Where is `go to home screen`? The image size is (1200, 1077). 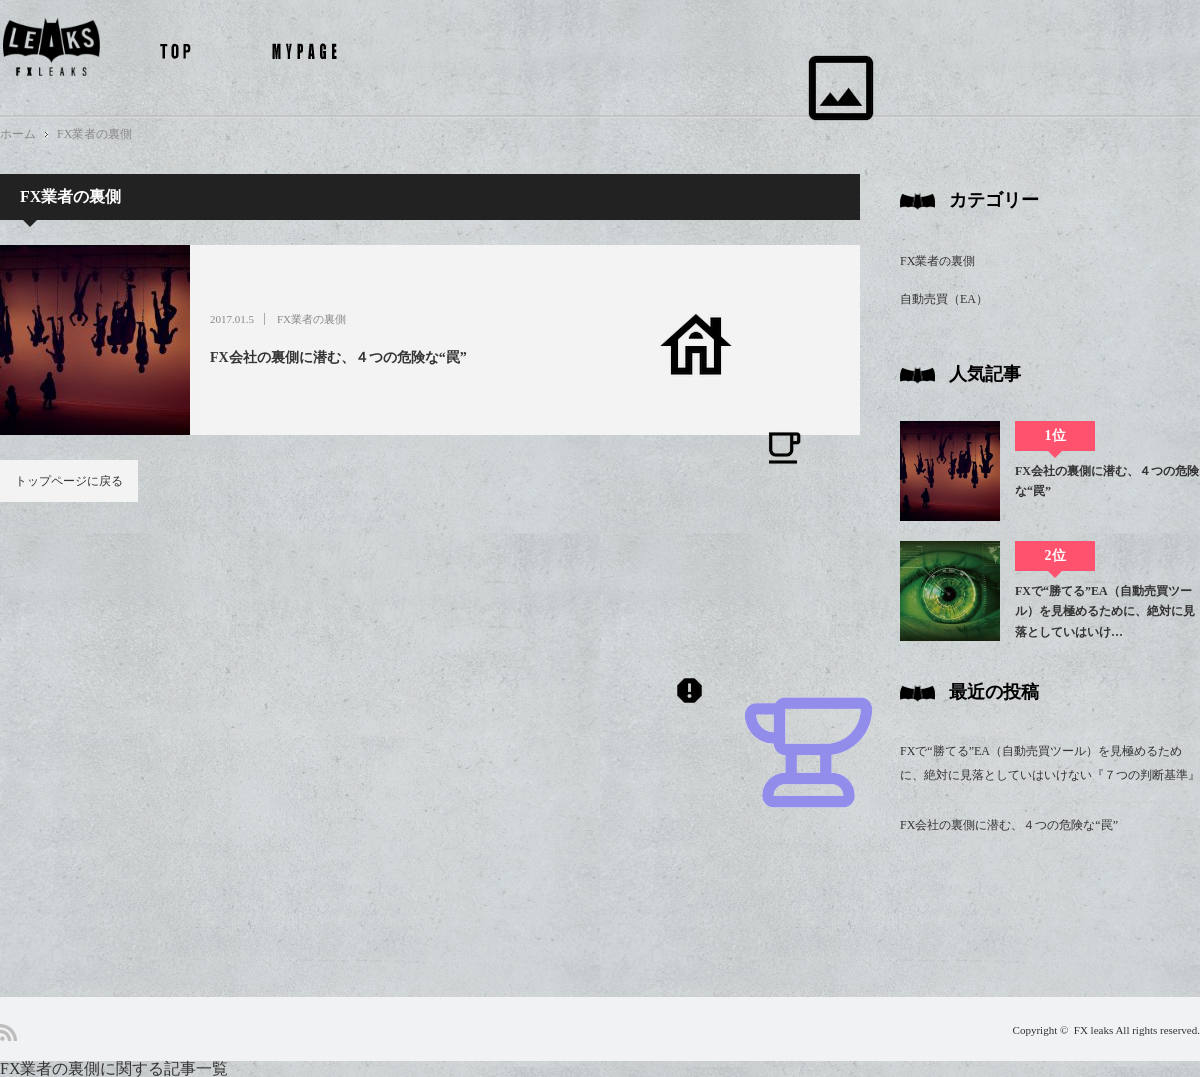
go to home screen is located at coordinates (696, 346).